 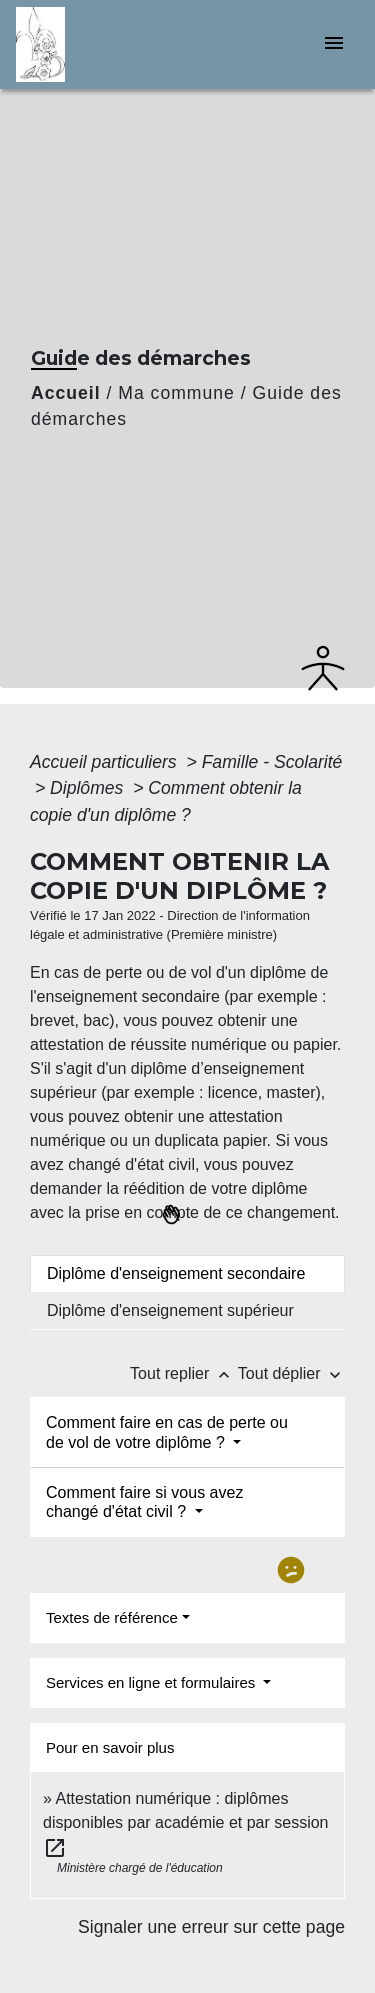 What do you see at coordinates (171, 1214) in the screenshot?
I see `give applause or show appreciation` at bounding box center [171, 1214].